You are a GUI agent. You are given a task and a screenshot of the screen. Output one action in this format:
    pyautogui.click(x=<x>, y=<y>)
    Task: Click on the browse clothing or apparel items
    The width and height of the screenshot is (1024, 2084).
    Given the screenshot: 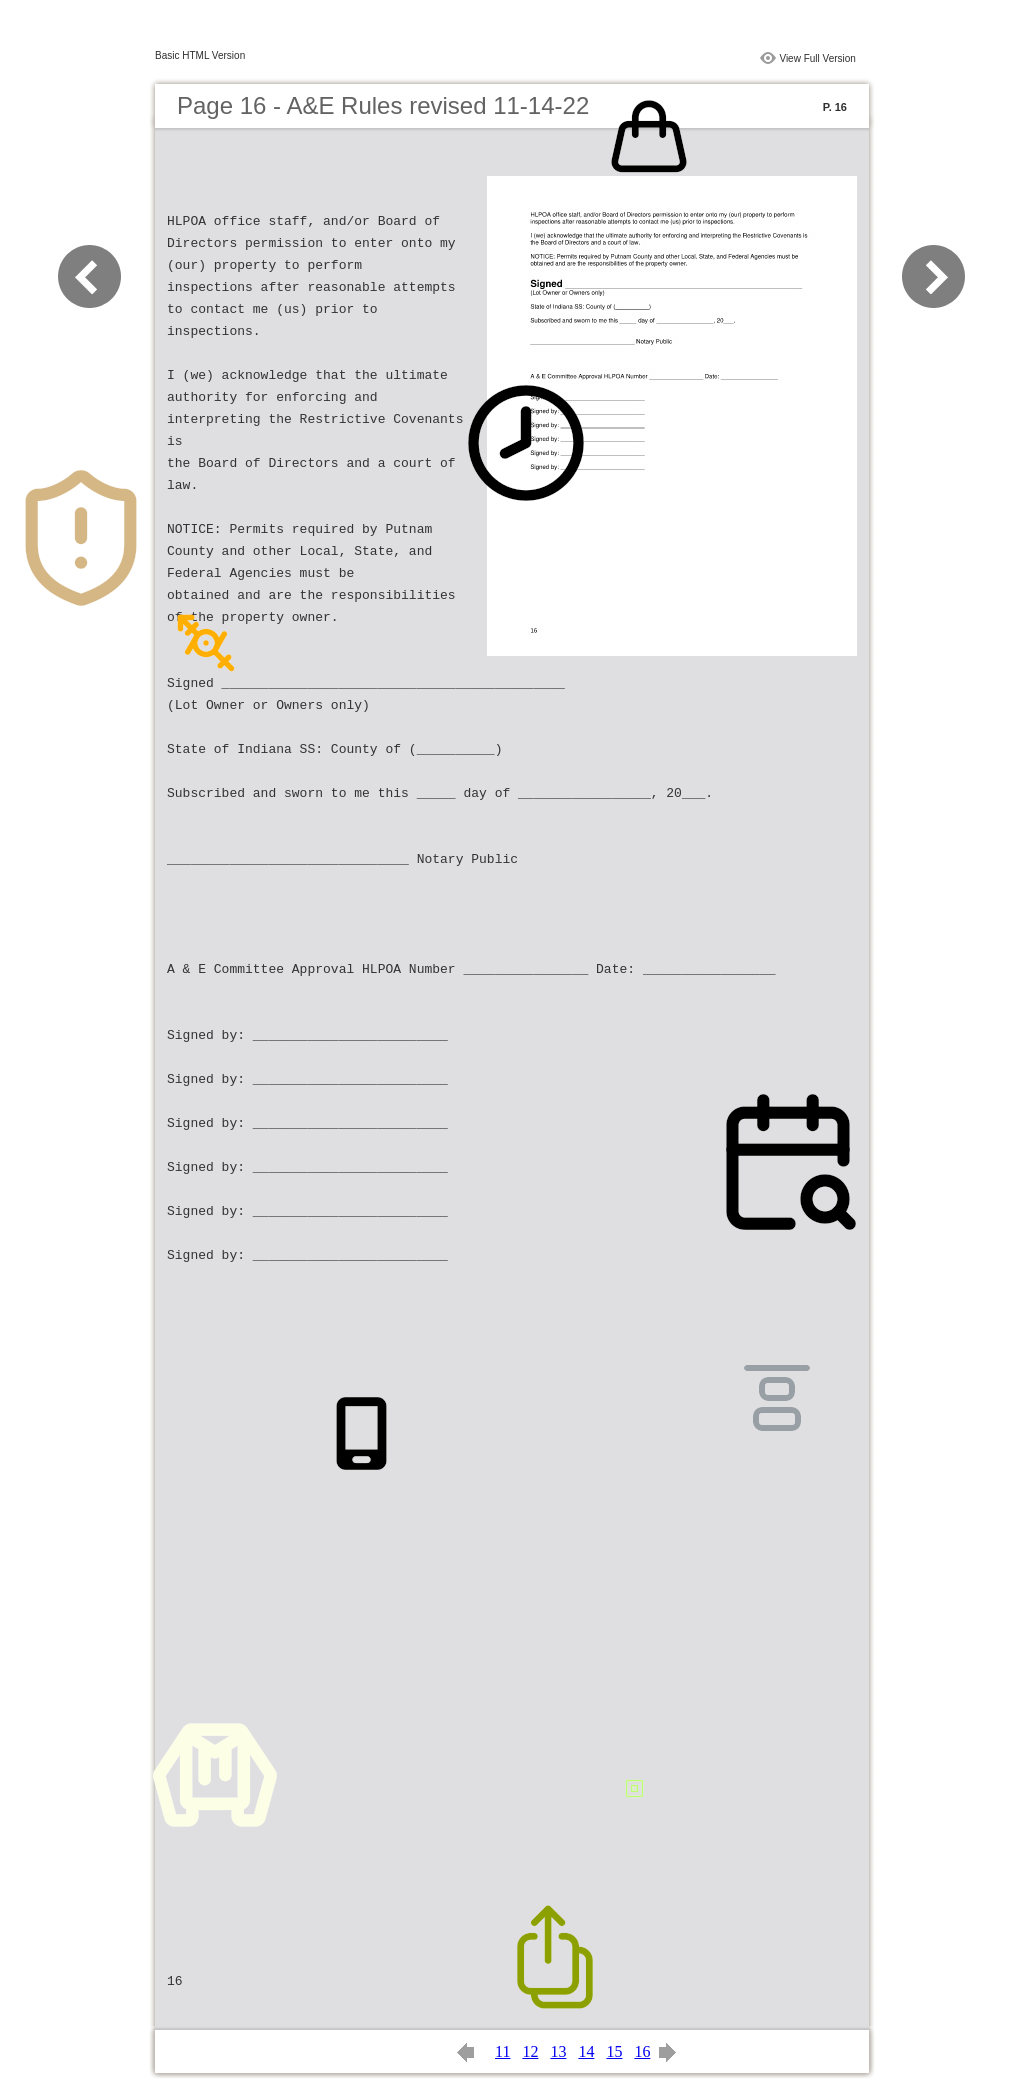 What is the action you would take?
    pyautogui.click(x=215, y=1775)
    